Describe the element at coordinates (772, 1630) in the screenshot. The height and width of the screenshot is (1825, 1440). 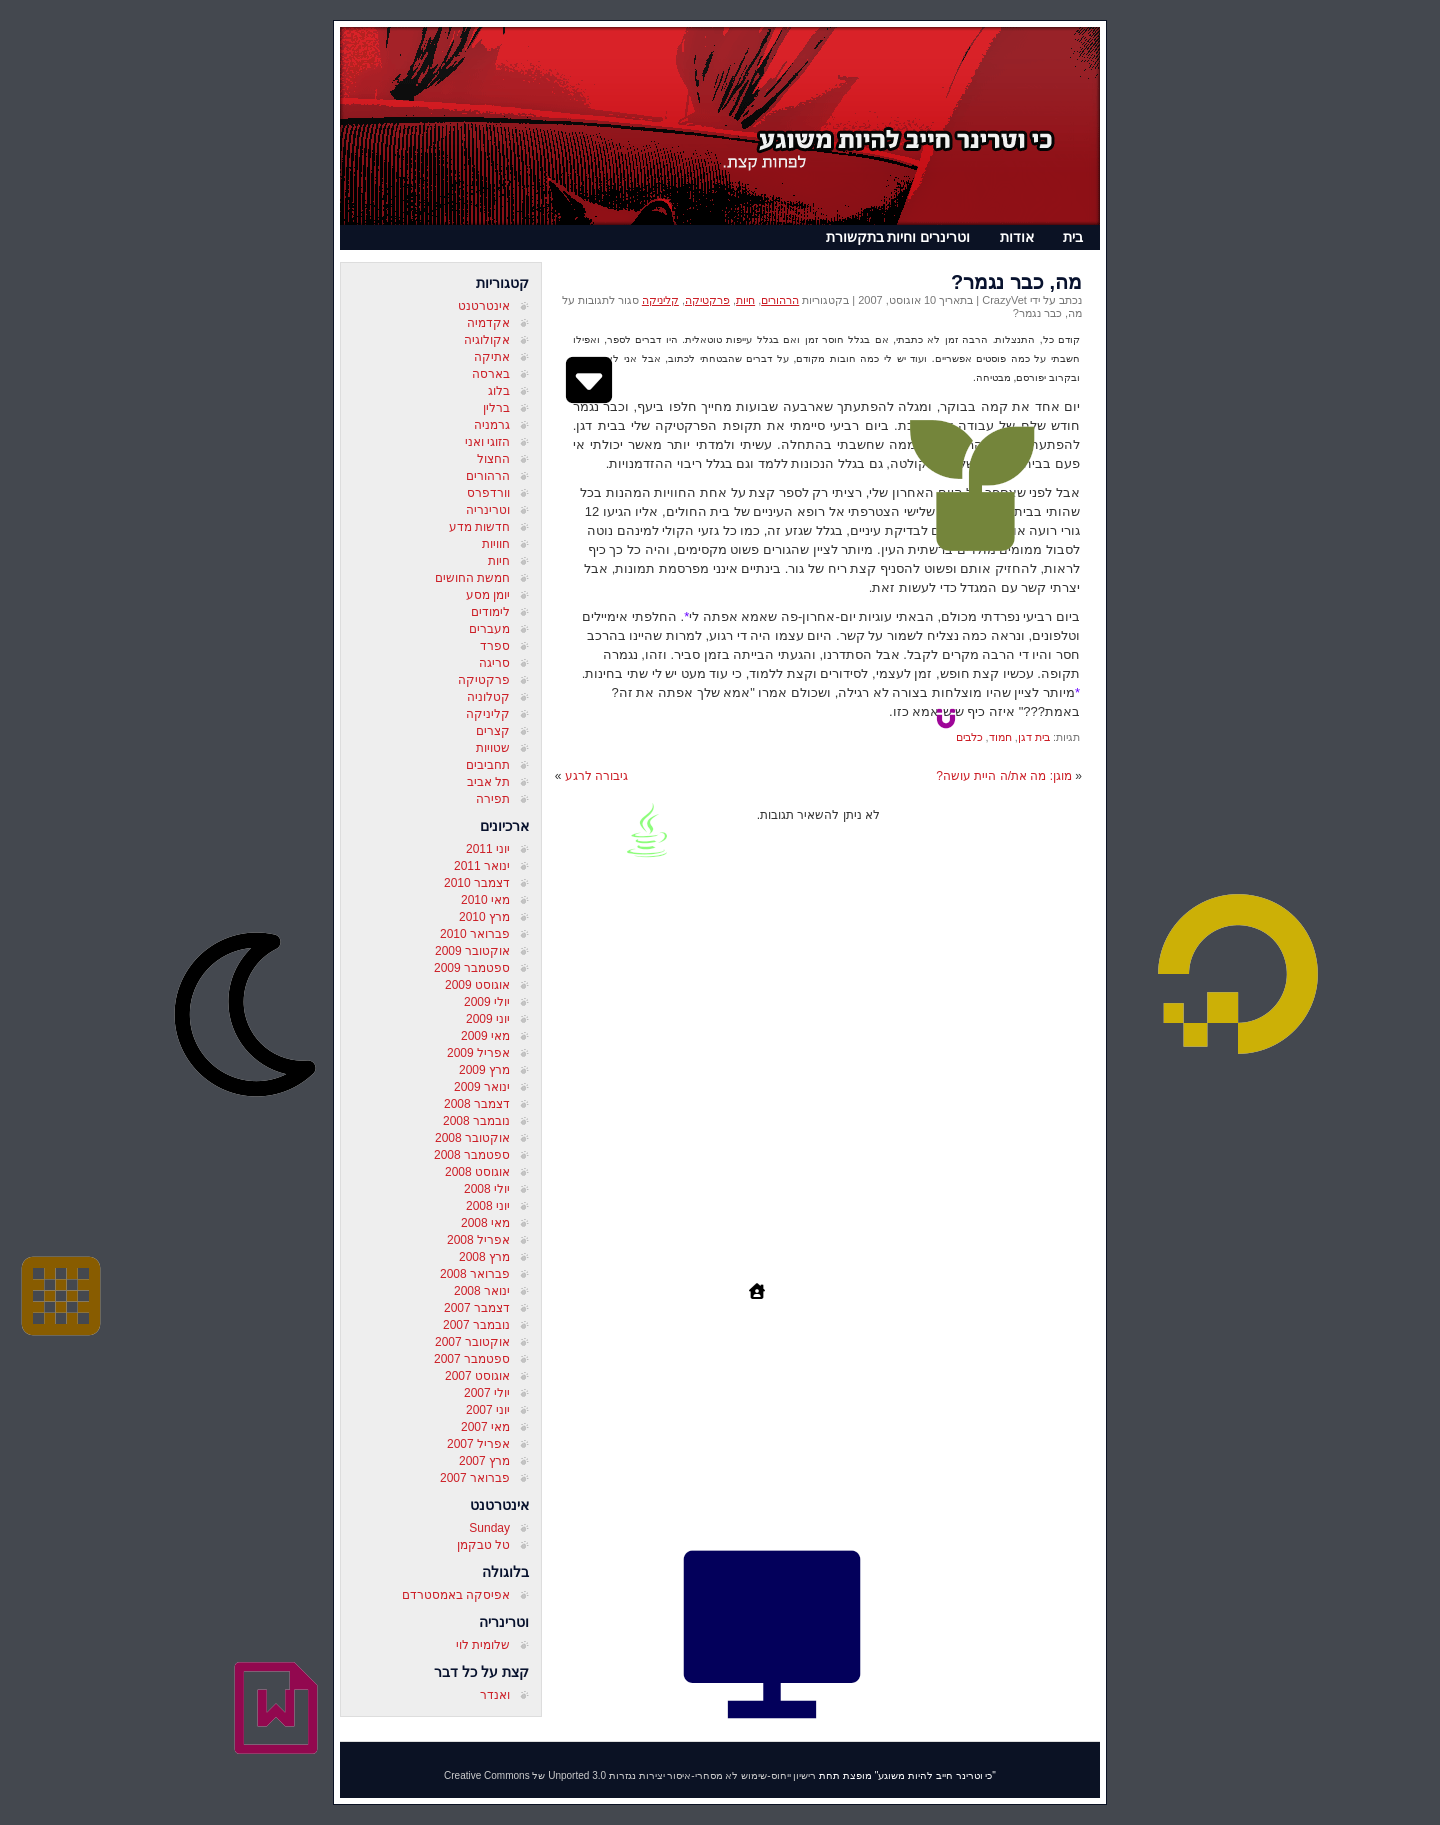
I see `access desktop or computer settings` at that location.